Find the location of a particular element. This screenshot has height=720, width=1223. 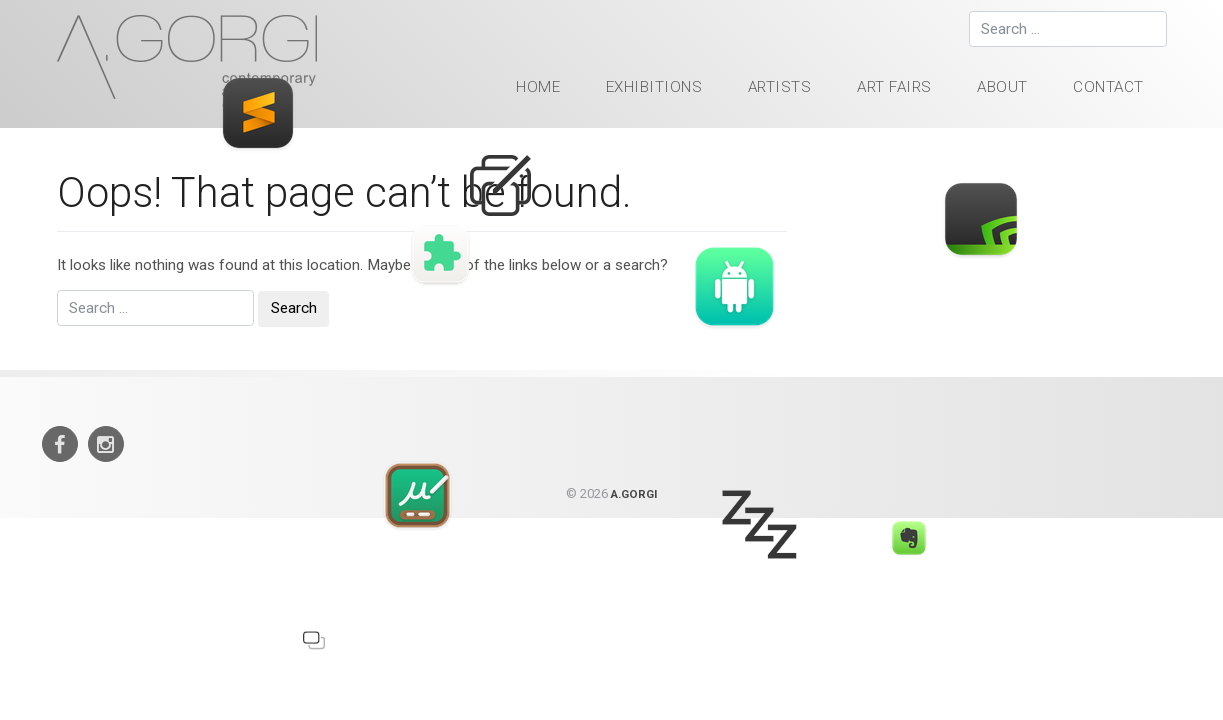

open sublime text code editor is located at coordinates (258, 113).